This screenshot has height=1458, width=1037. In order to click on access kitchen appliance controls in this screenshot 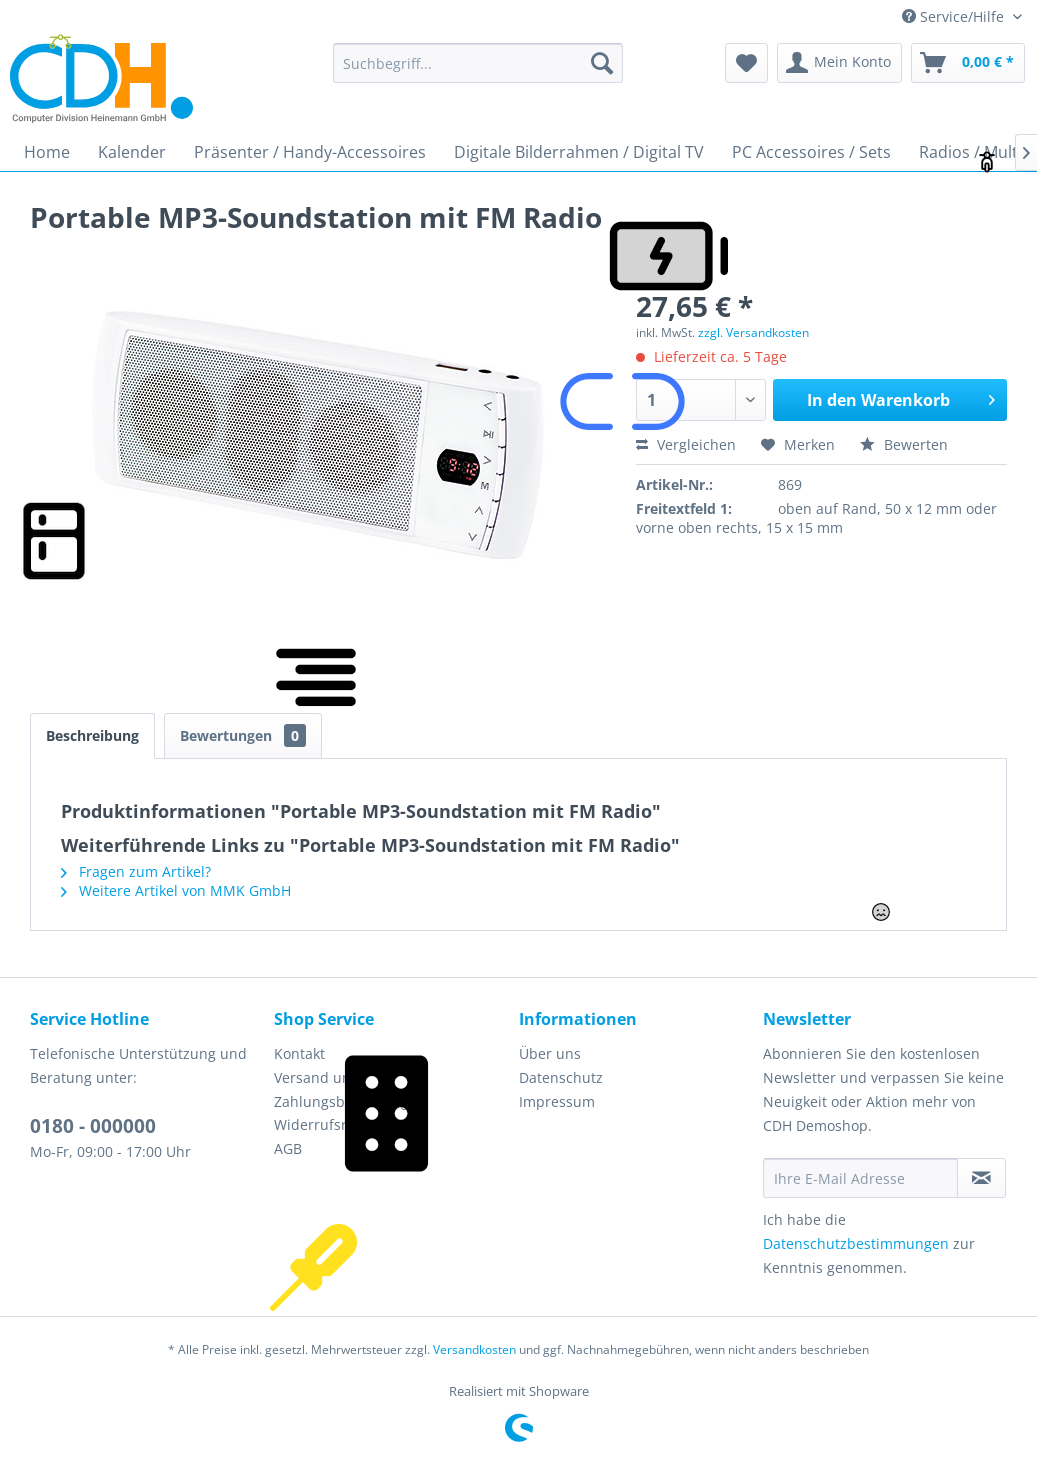, I will do `click(54, 541)`.